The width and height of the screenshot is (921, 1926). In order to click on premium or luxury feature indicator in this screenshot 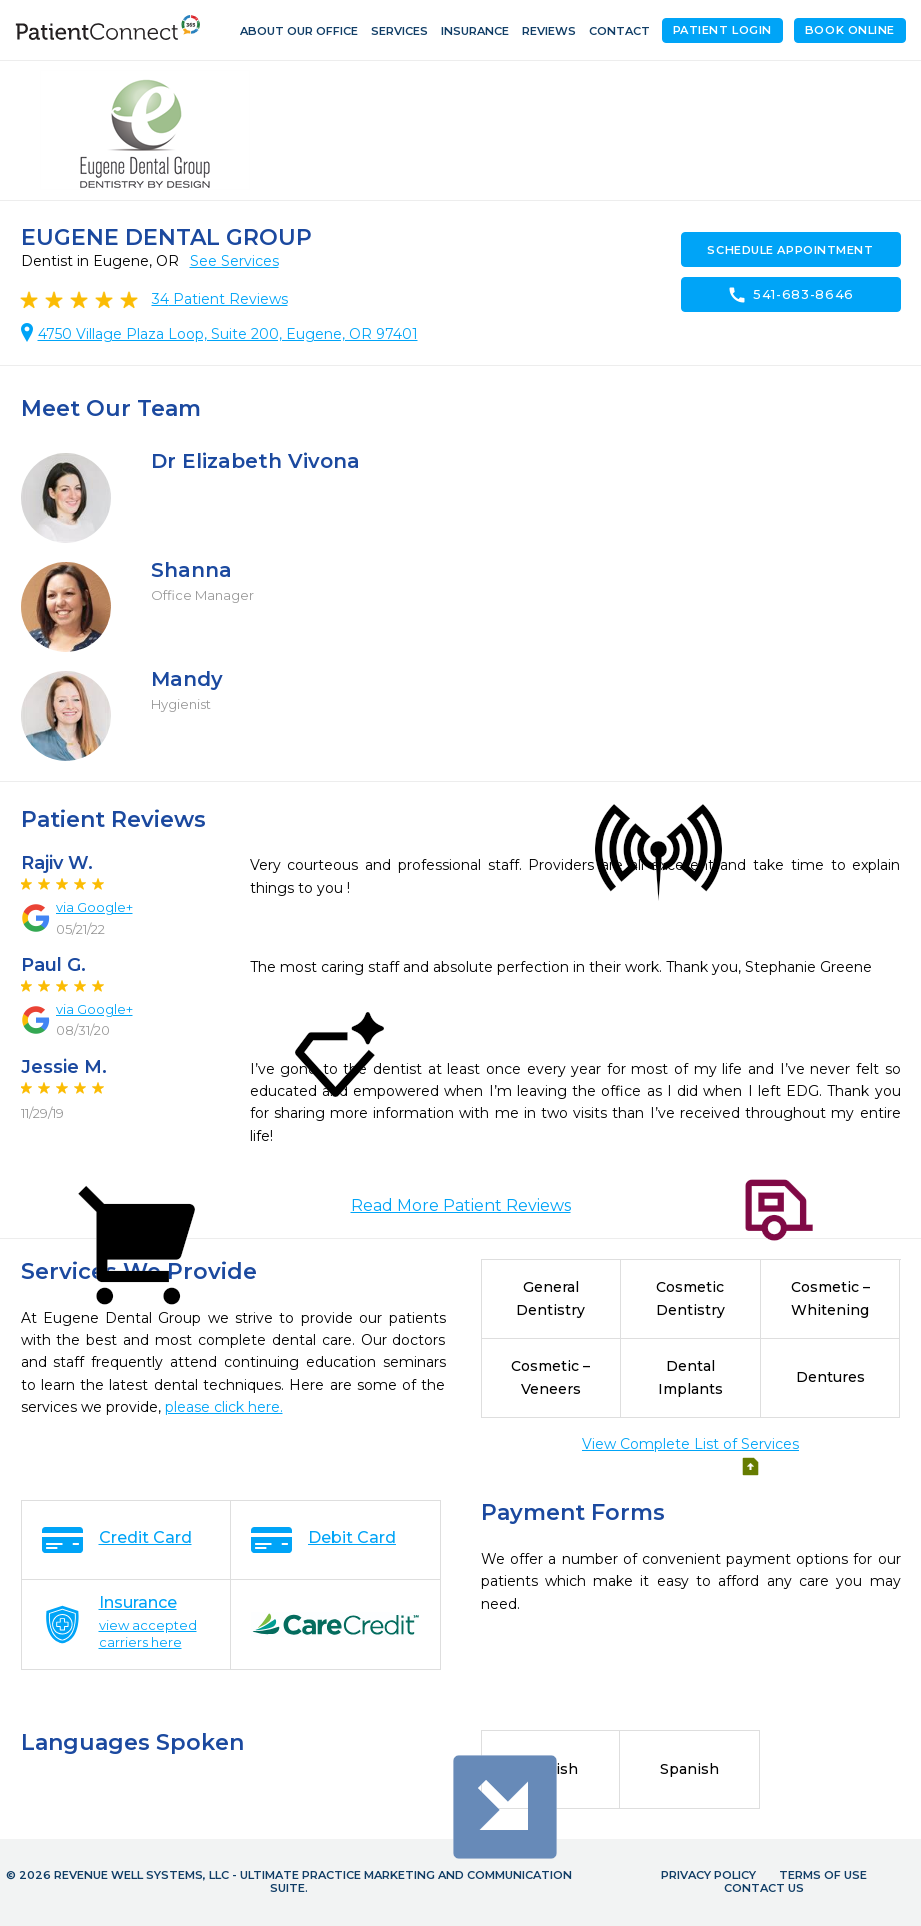, I will do `click(339, 1056)`.